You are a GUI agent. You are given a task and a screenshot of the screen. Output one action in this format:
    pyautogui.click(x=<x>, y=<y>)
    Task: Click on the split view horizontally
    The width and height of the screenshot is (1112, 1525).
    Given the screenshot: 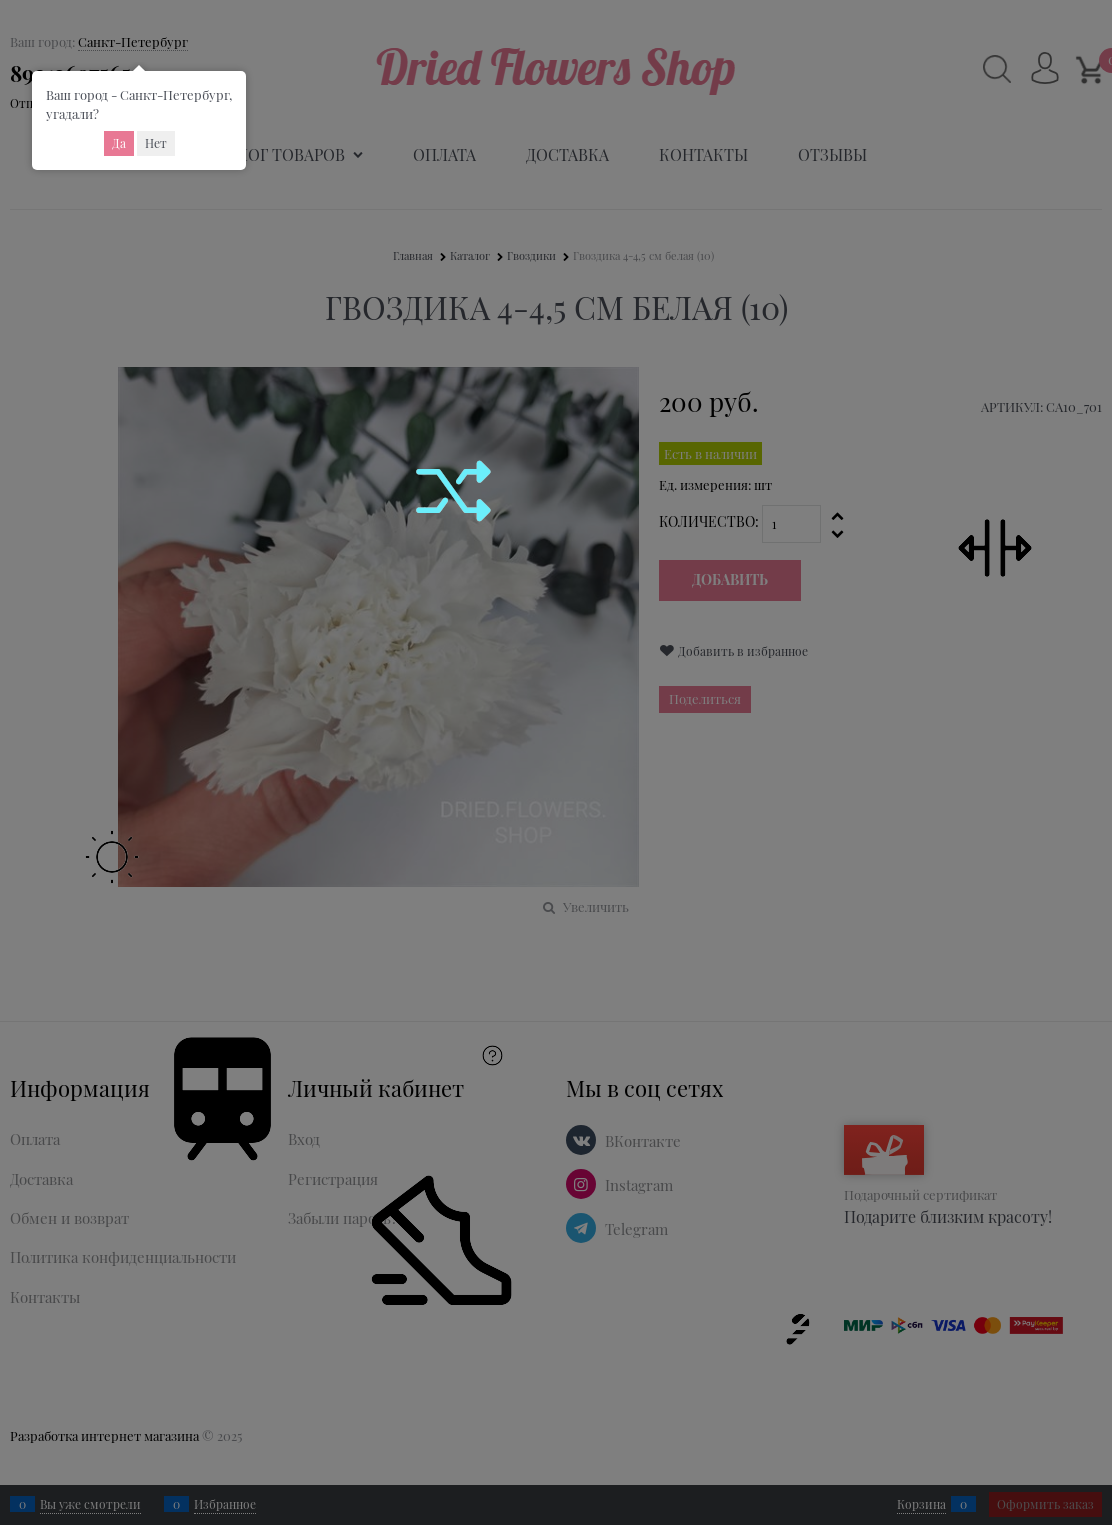 What is the action you would take?
    pyautogui.click(x=995, y=548)
    